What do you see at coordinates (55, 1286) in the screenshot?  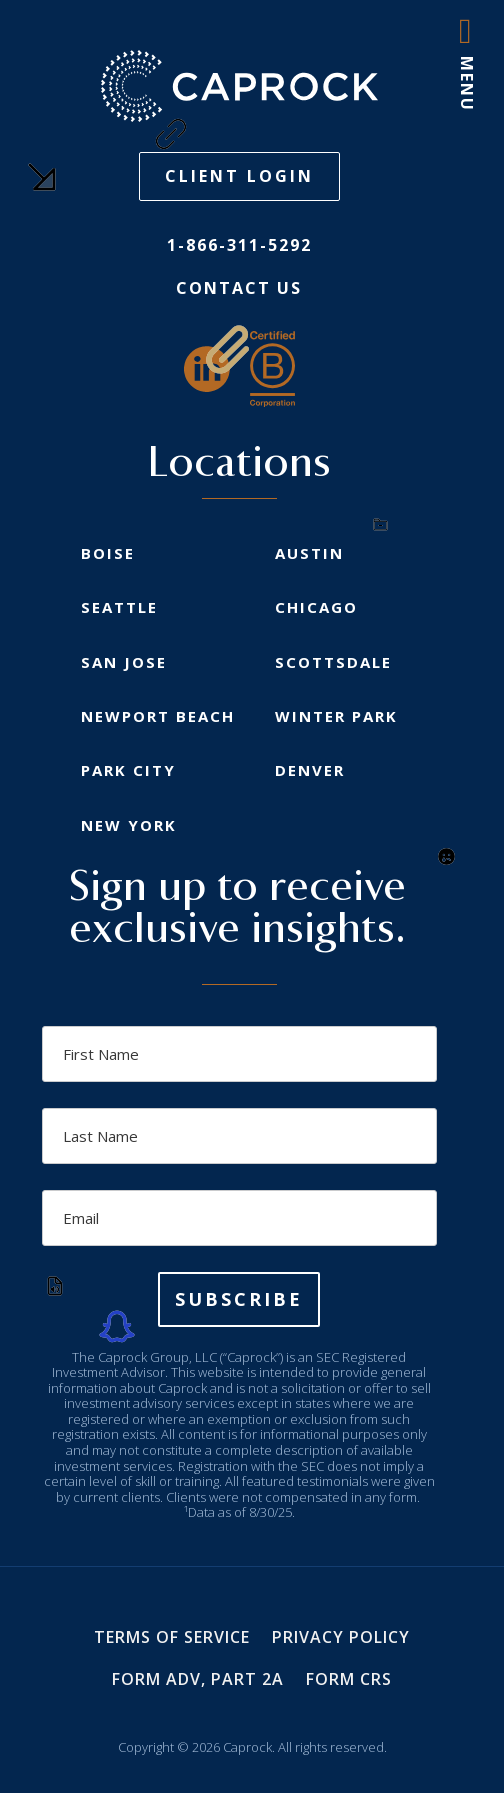 I see `open an audio file` at bounding box center [55, 1286].